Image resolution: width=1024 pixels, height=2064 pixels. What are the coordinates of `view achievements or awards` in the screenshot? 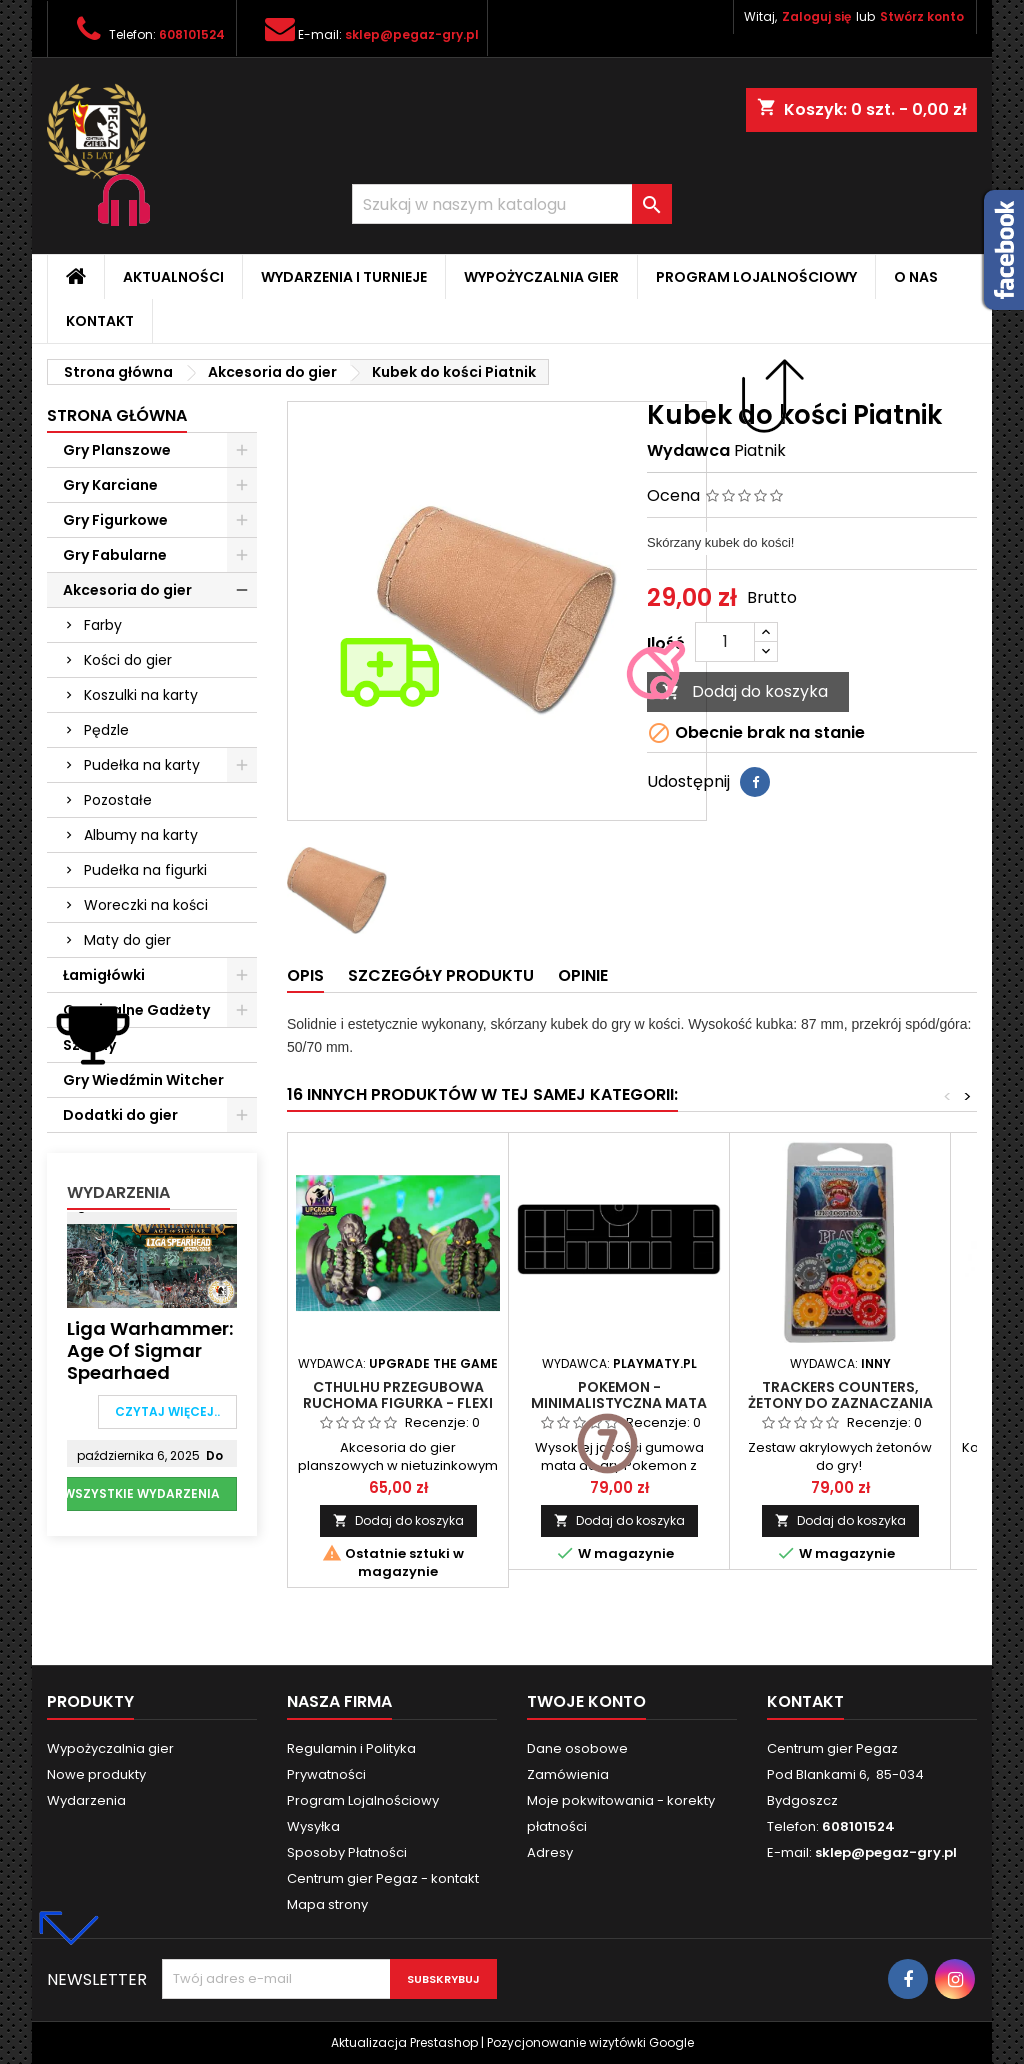 It's located at (93, 1033).